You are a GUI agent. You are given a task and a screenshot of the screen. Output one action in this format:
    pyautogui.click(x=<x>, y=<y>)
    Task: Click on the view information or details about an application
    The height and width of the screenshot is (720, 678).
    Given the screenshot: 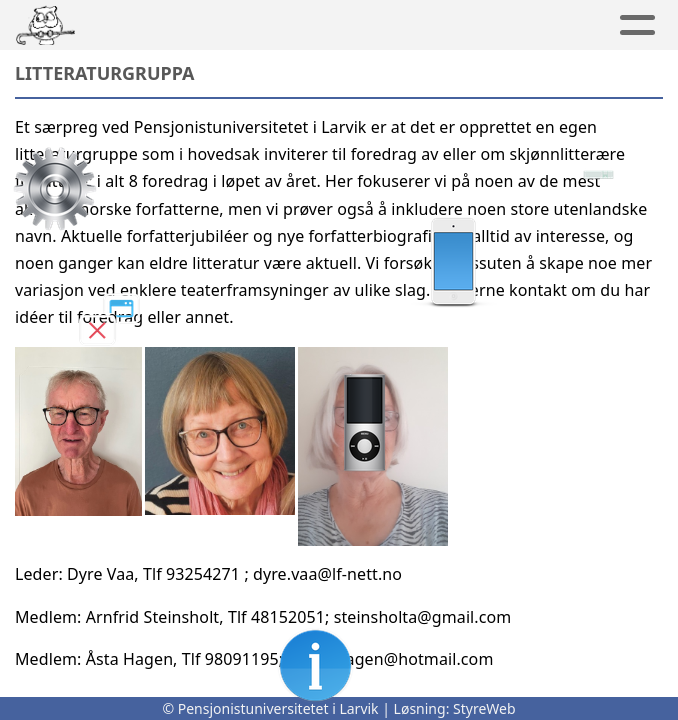 What is the action you would take?
    pyautogui.click(x=315, y=665)
    